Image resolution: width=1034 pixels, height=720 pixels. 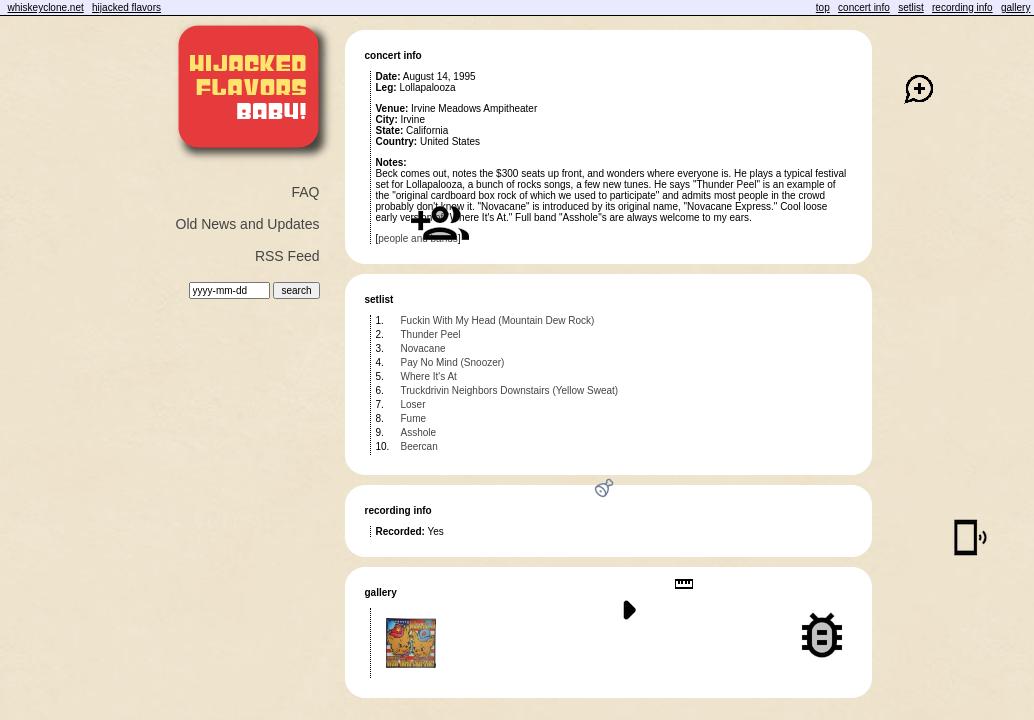 What do you see at coordinates (919, 88) in the screenshot?
I see `add a review or comment to a location` at bounding box center [919, 88].